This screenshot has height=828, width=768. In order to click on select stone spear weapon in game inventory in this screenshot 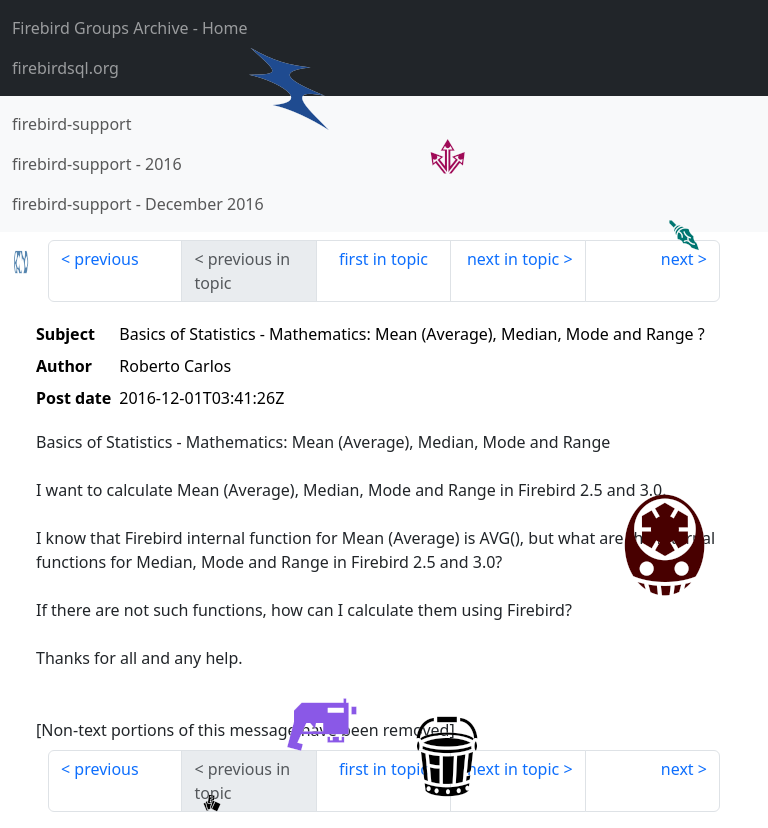, I will do `click(684, 235)`.